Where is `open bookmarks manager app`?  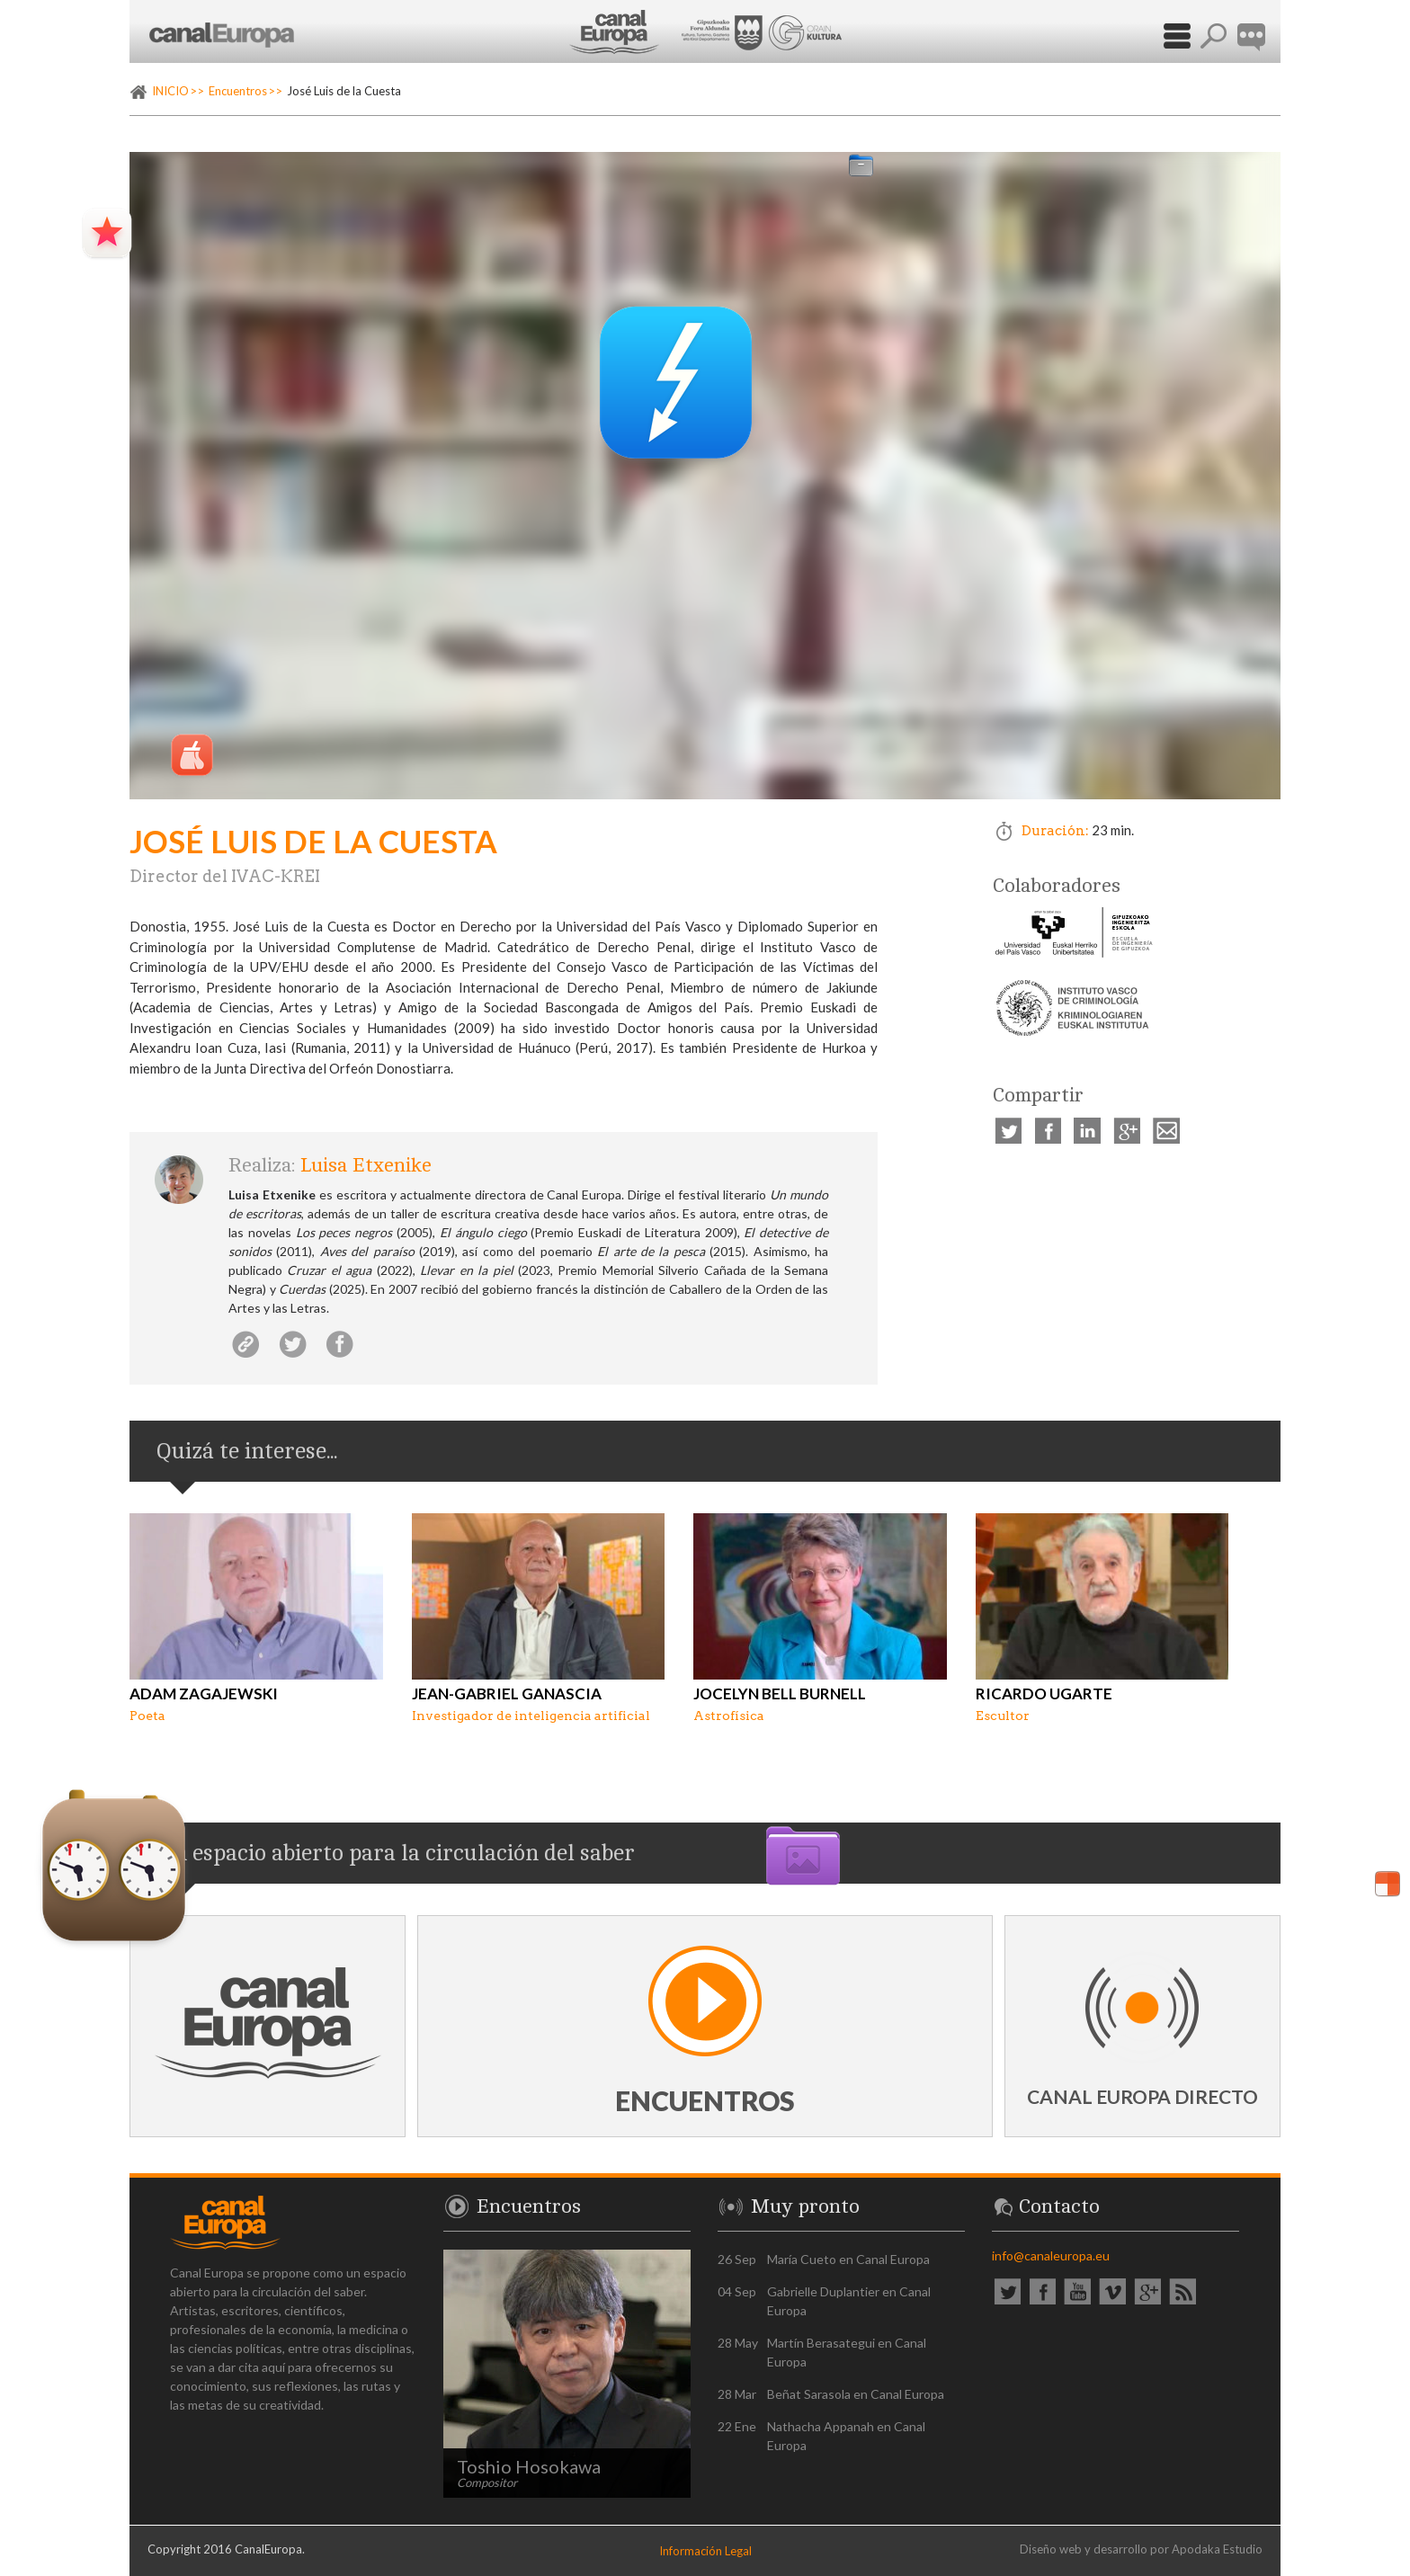
open bookmarks manager app is located at coordinates (107, 233).